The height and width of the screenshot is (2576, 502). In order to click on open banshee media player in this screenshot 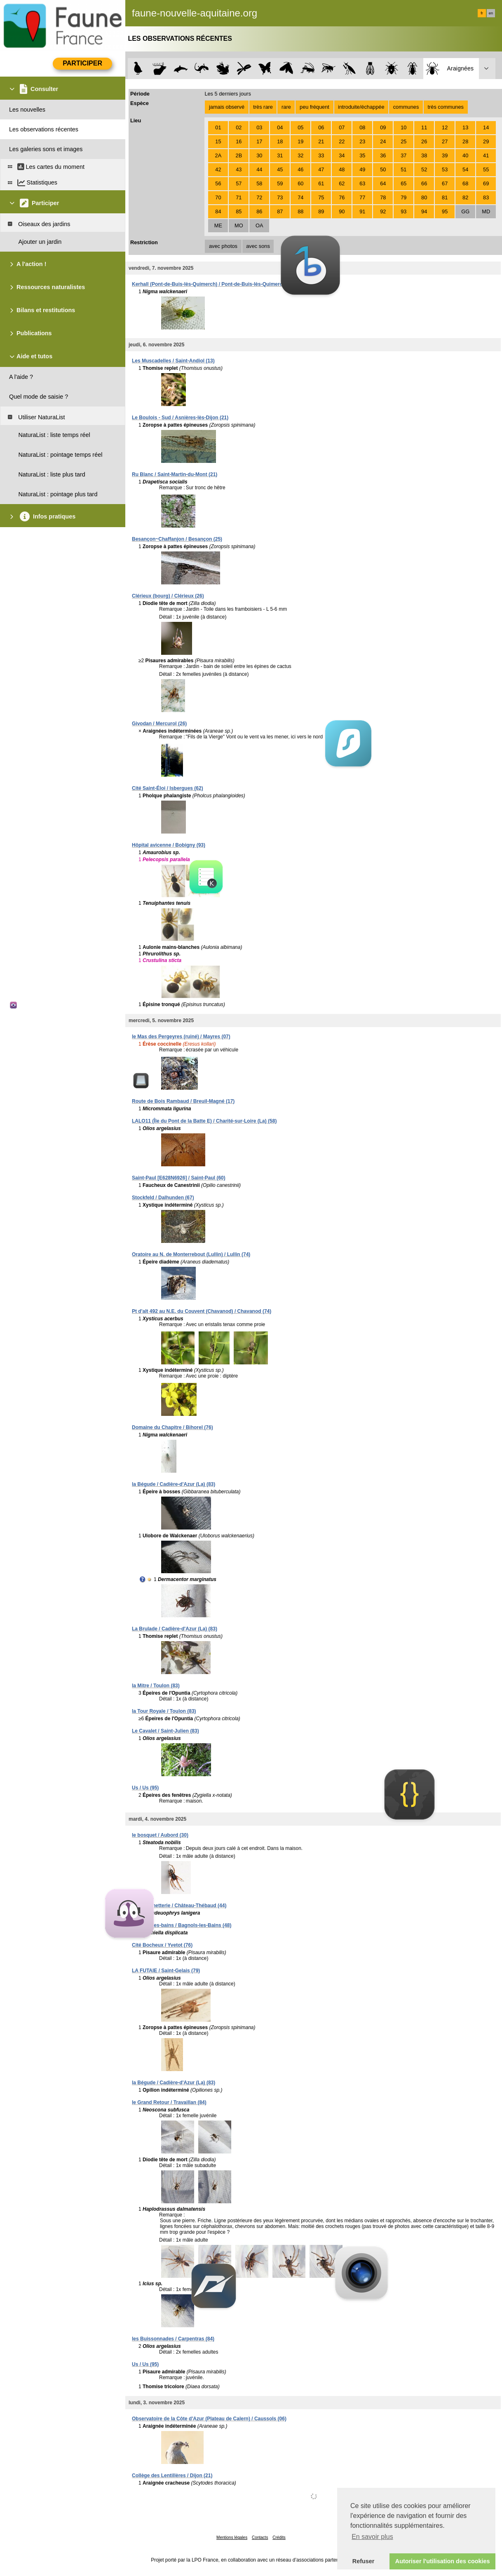, I will do `click(310, 265)`.